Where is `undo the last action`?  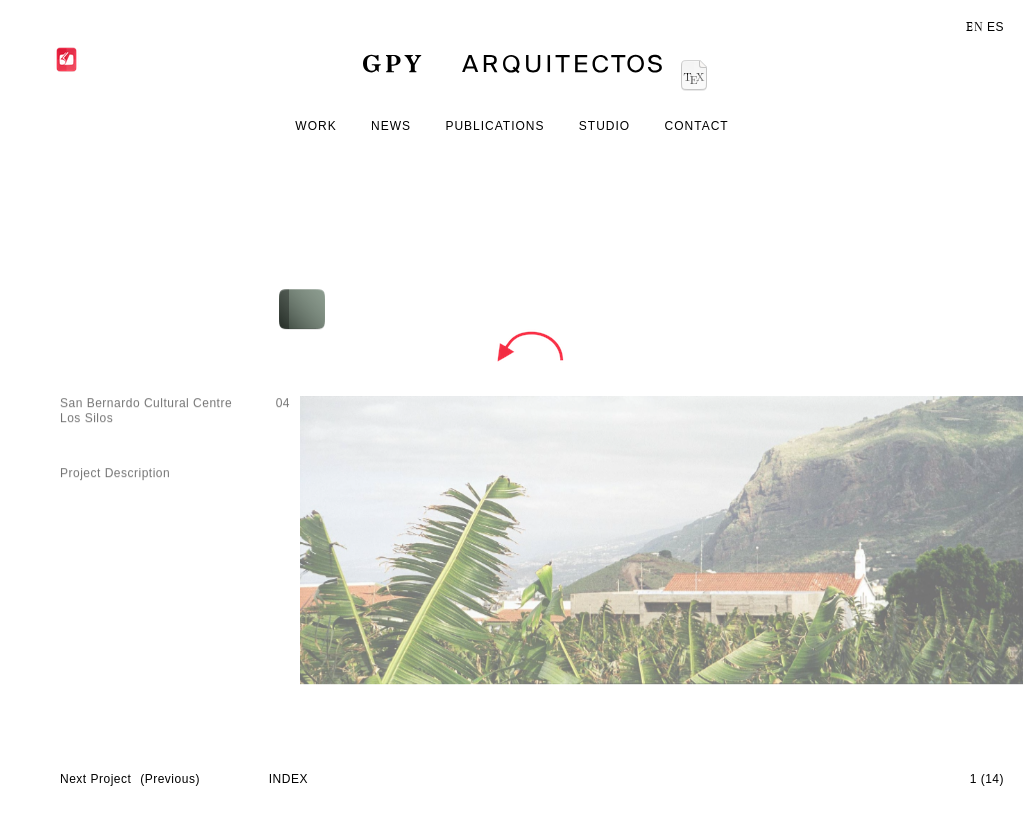 undo the last action is located at coordinates (530, 346).